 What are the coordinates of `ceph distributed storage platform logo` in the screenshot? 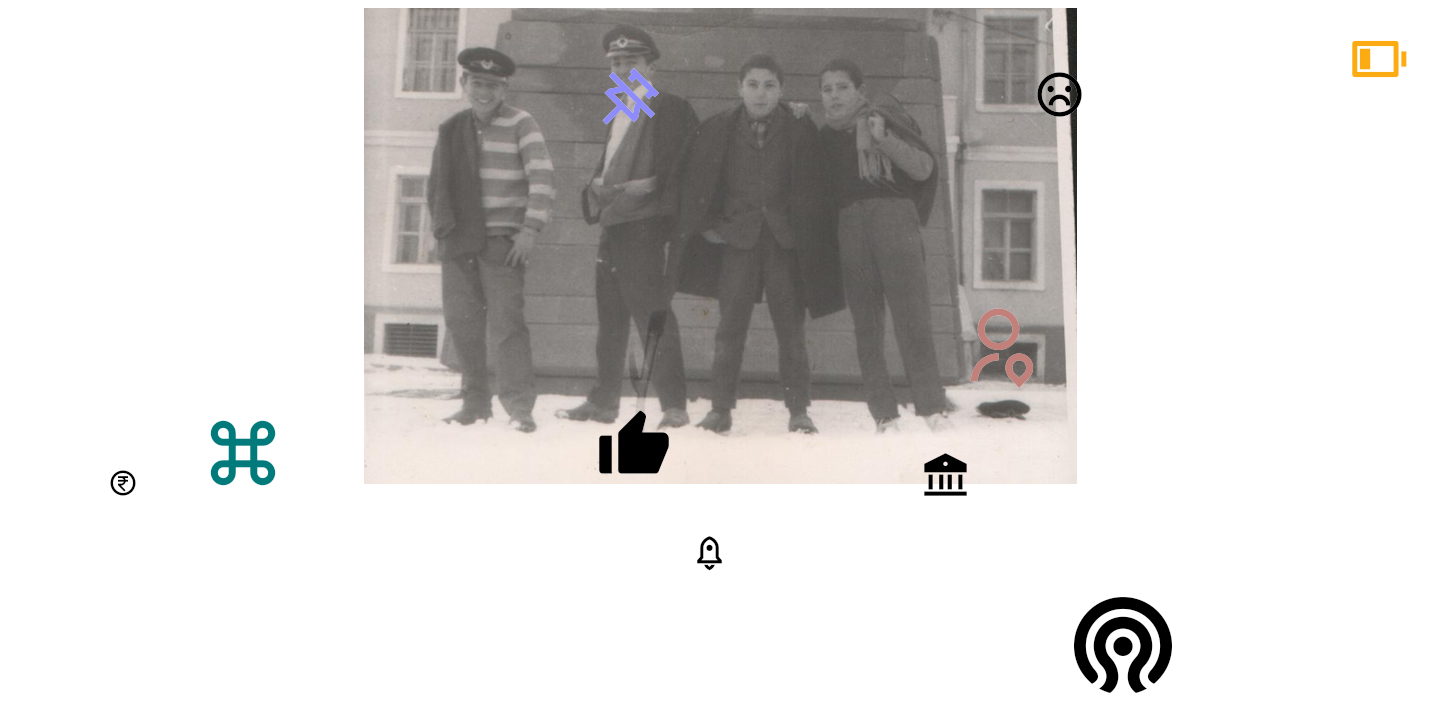 It's located at (1123, 645).